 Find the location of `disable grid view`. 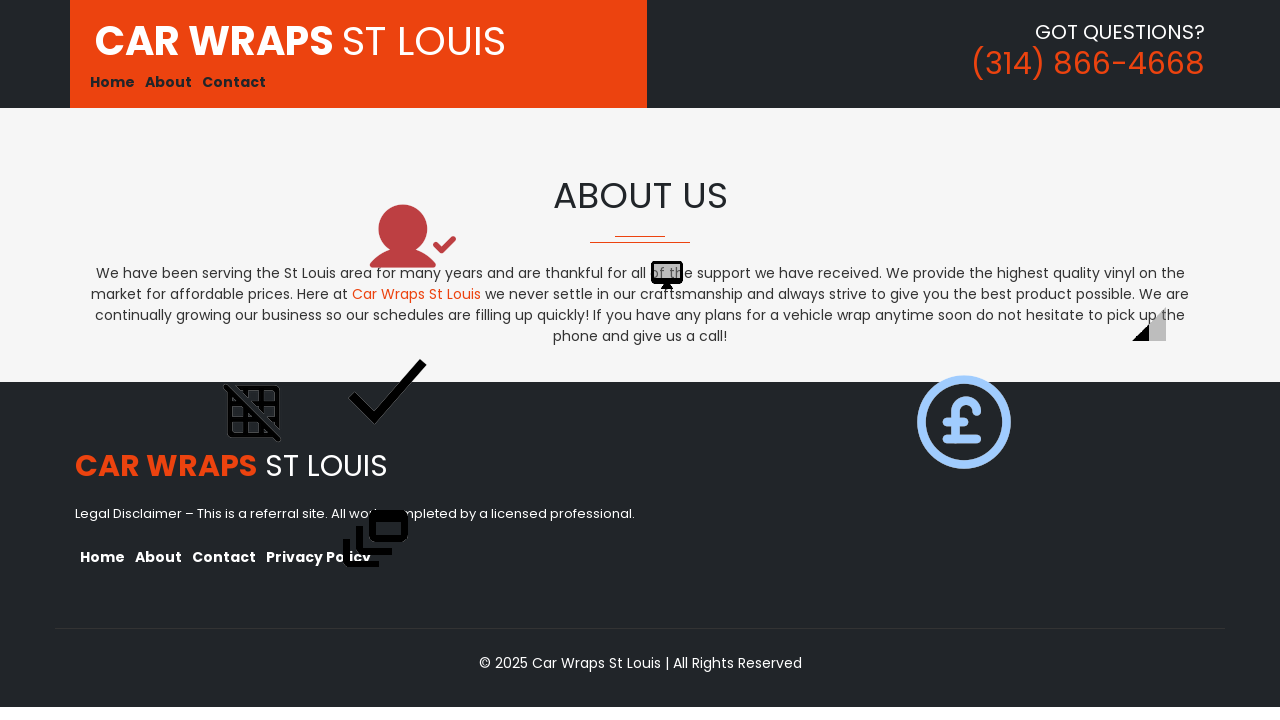

disable grid view is located at coordinates (253, 411).